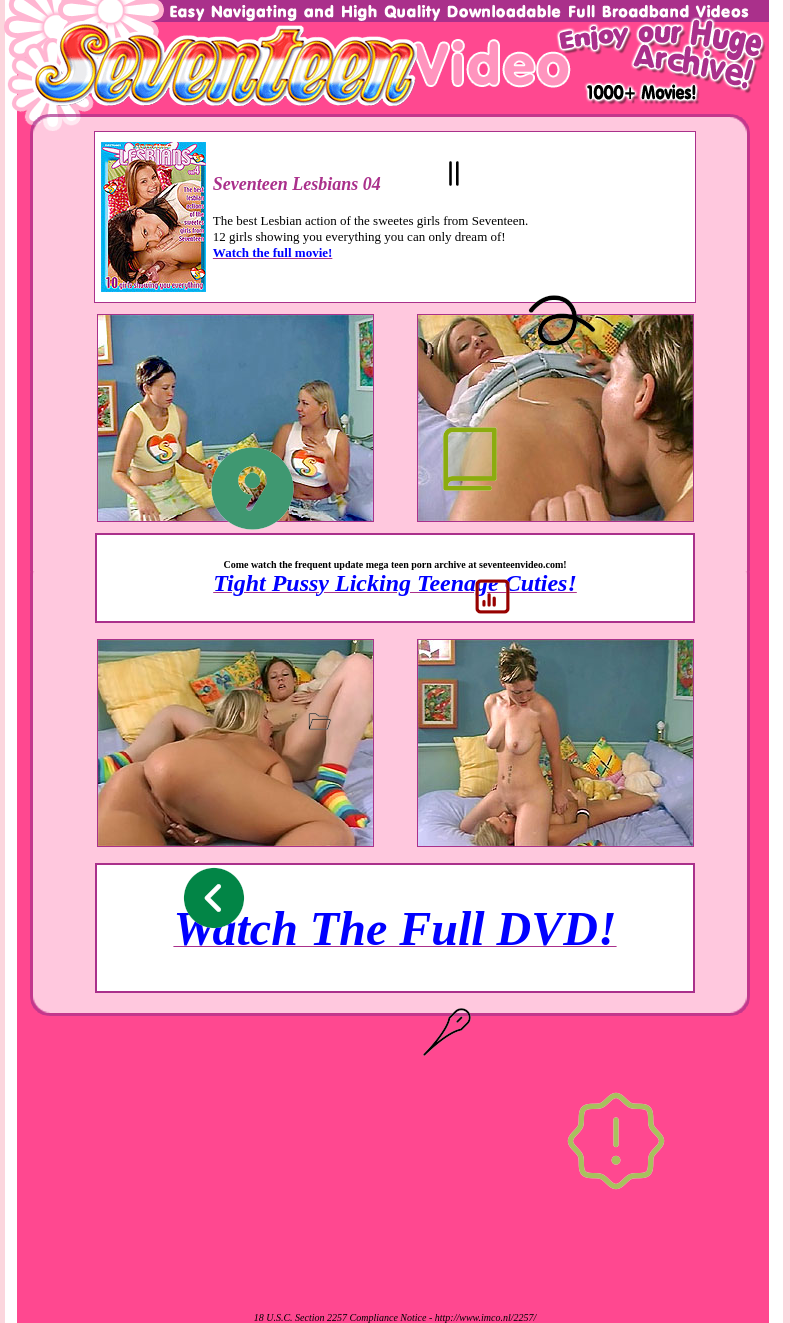 This screenshot has height=1323, width=790. I want to click on open folder containing files, so click(319, 721).